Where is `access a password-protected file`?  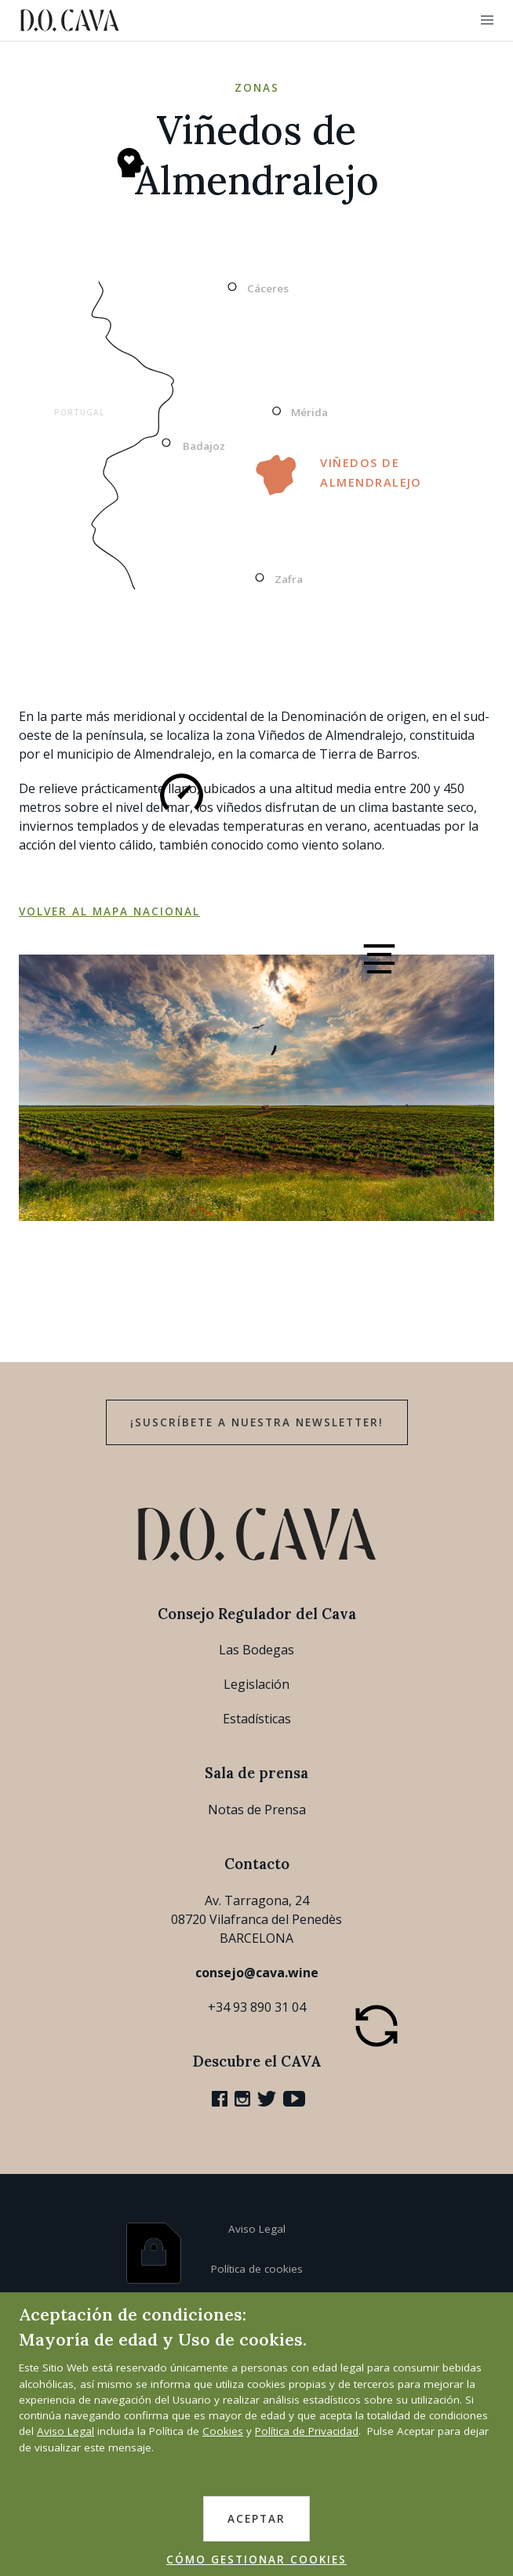 access a password-protected file is located at coordinates (154, 2253).